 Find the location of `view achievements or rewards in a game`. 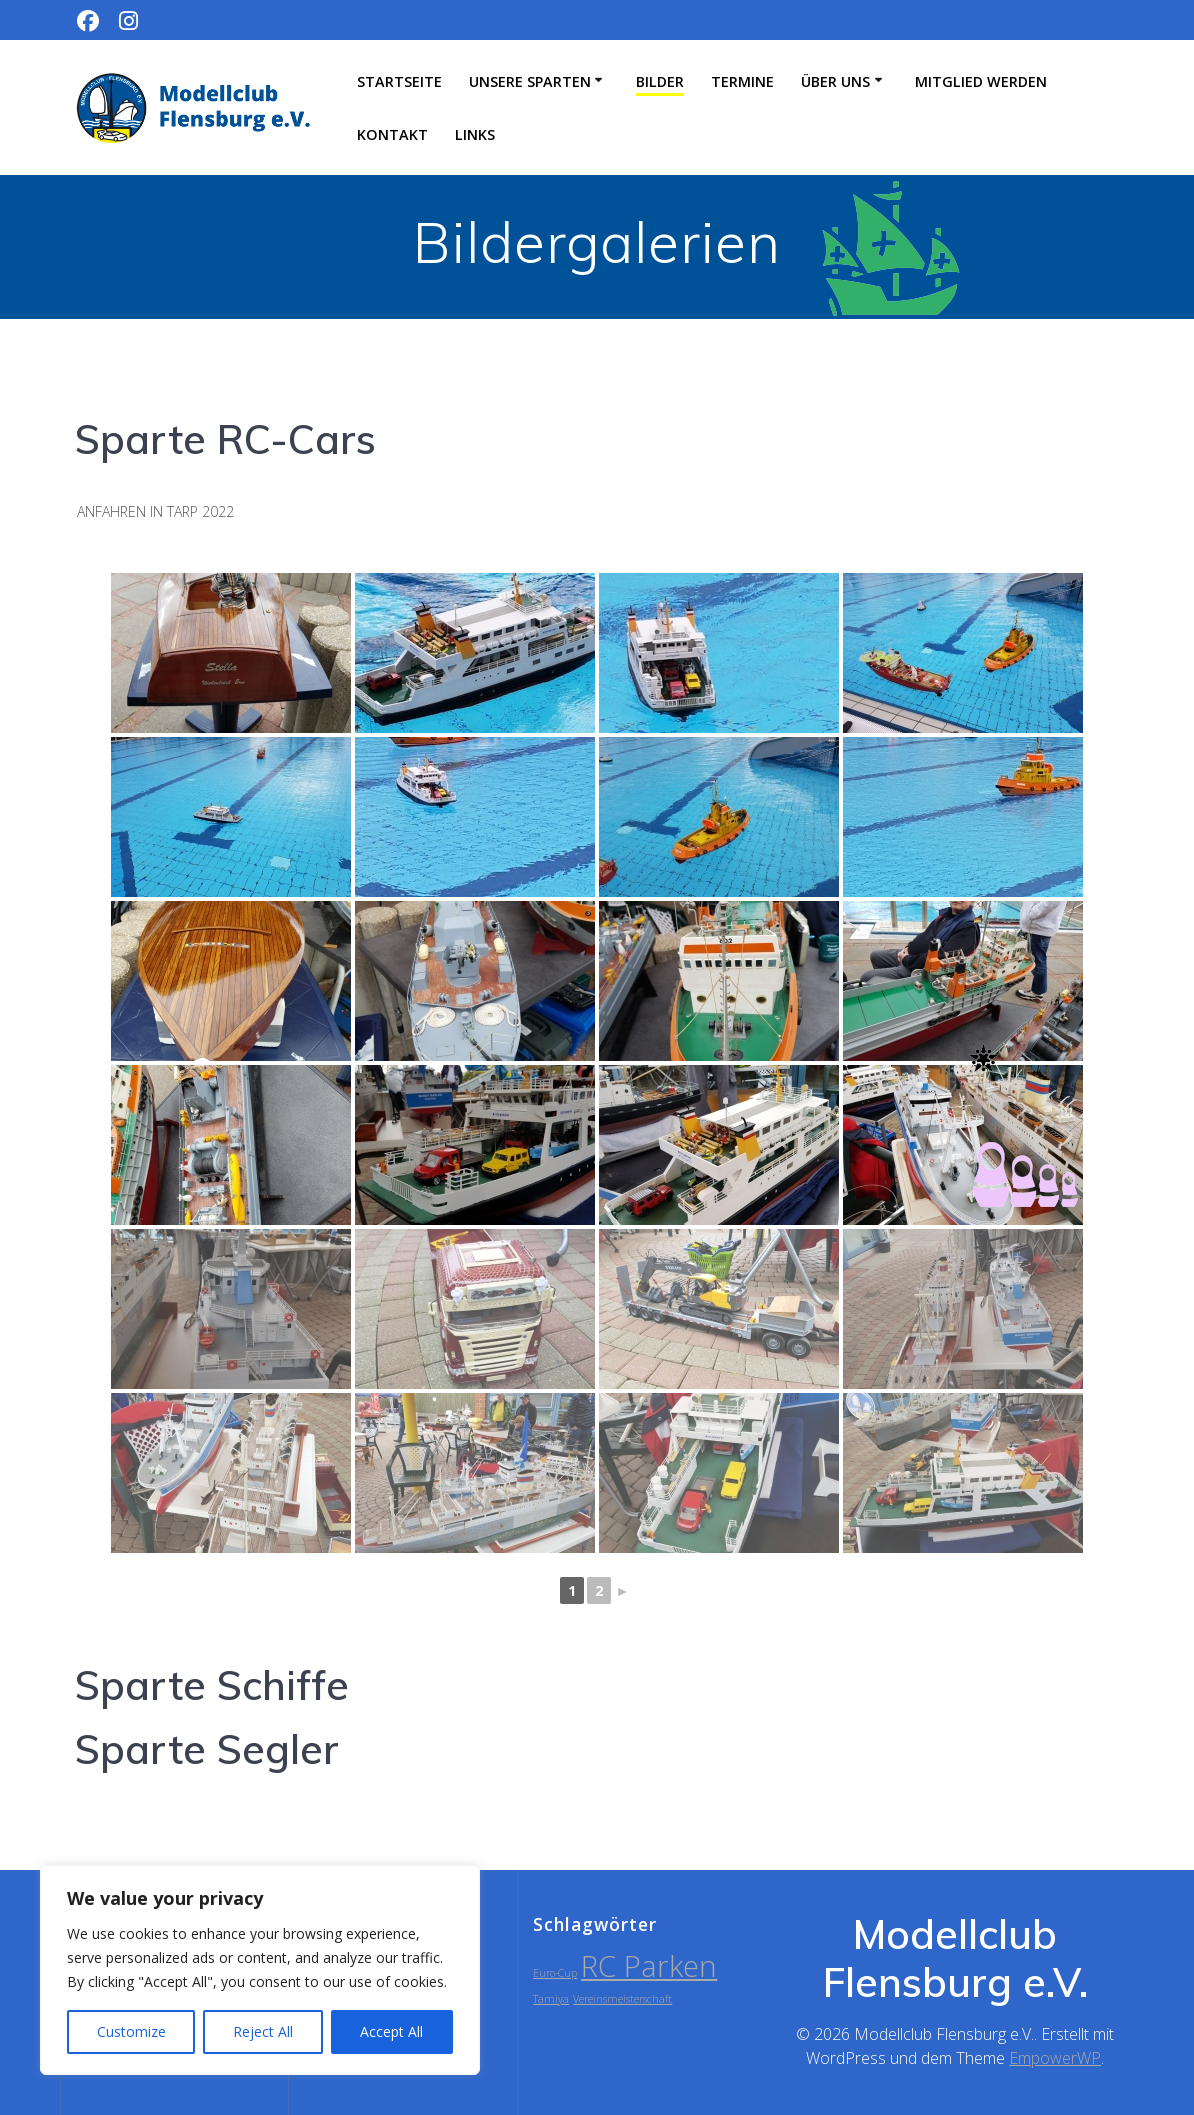

view achievements or rewards in a game is located at coordinates (983, 1058).